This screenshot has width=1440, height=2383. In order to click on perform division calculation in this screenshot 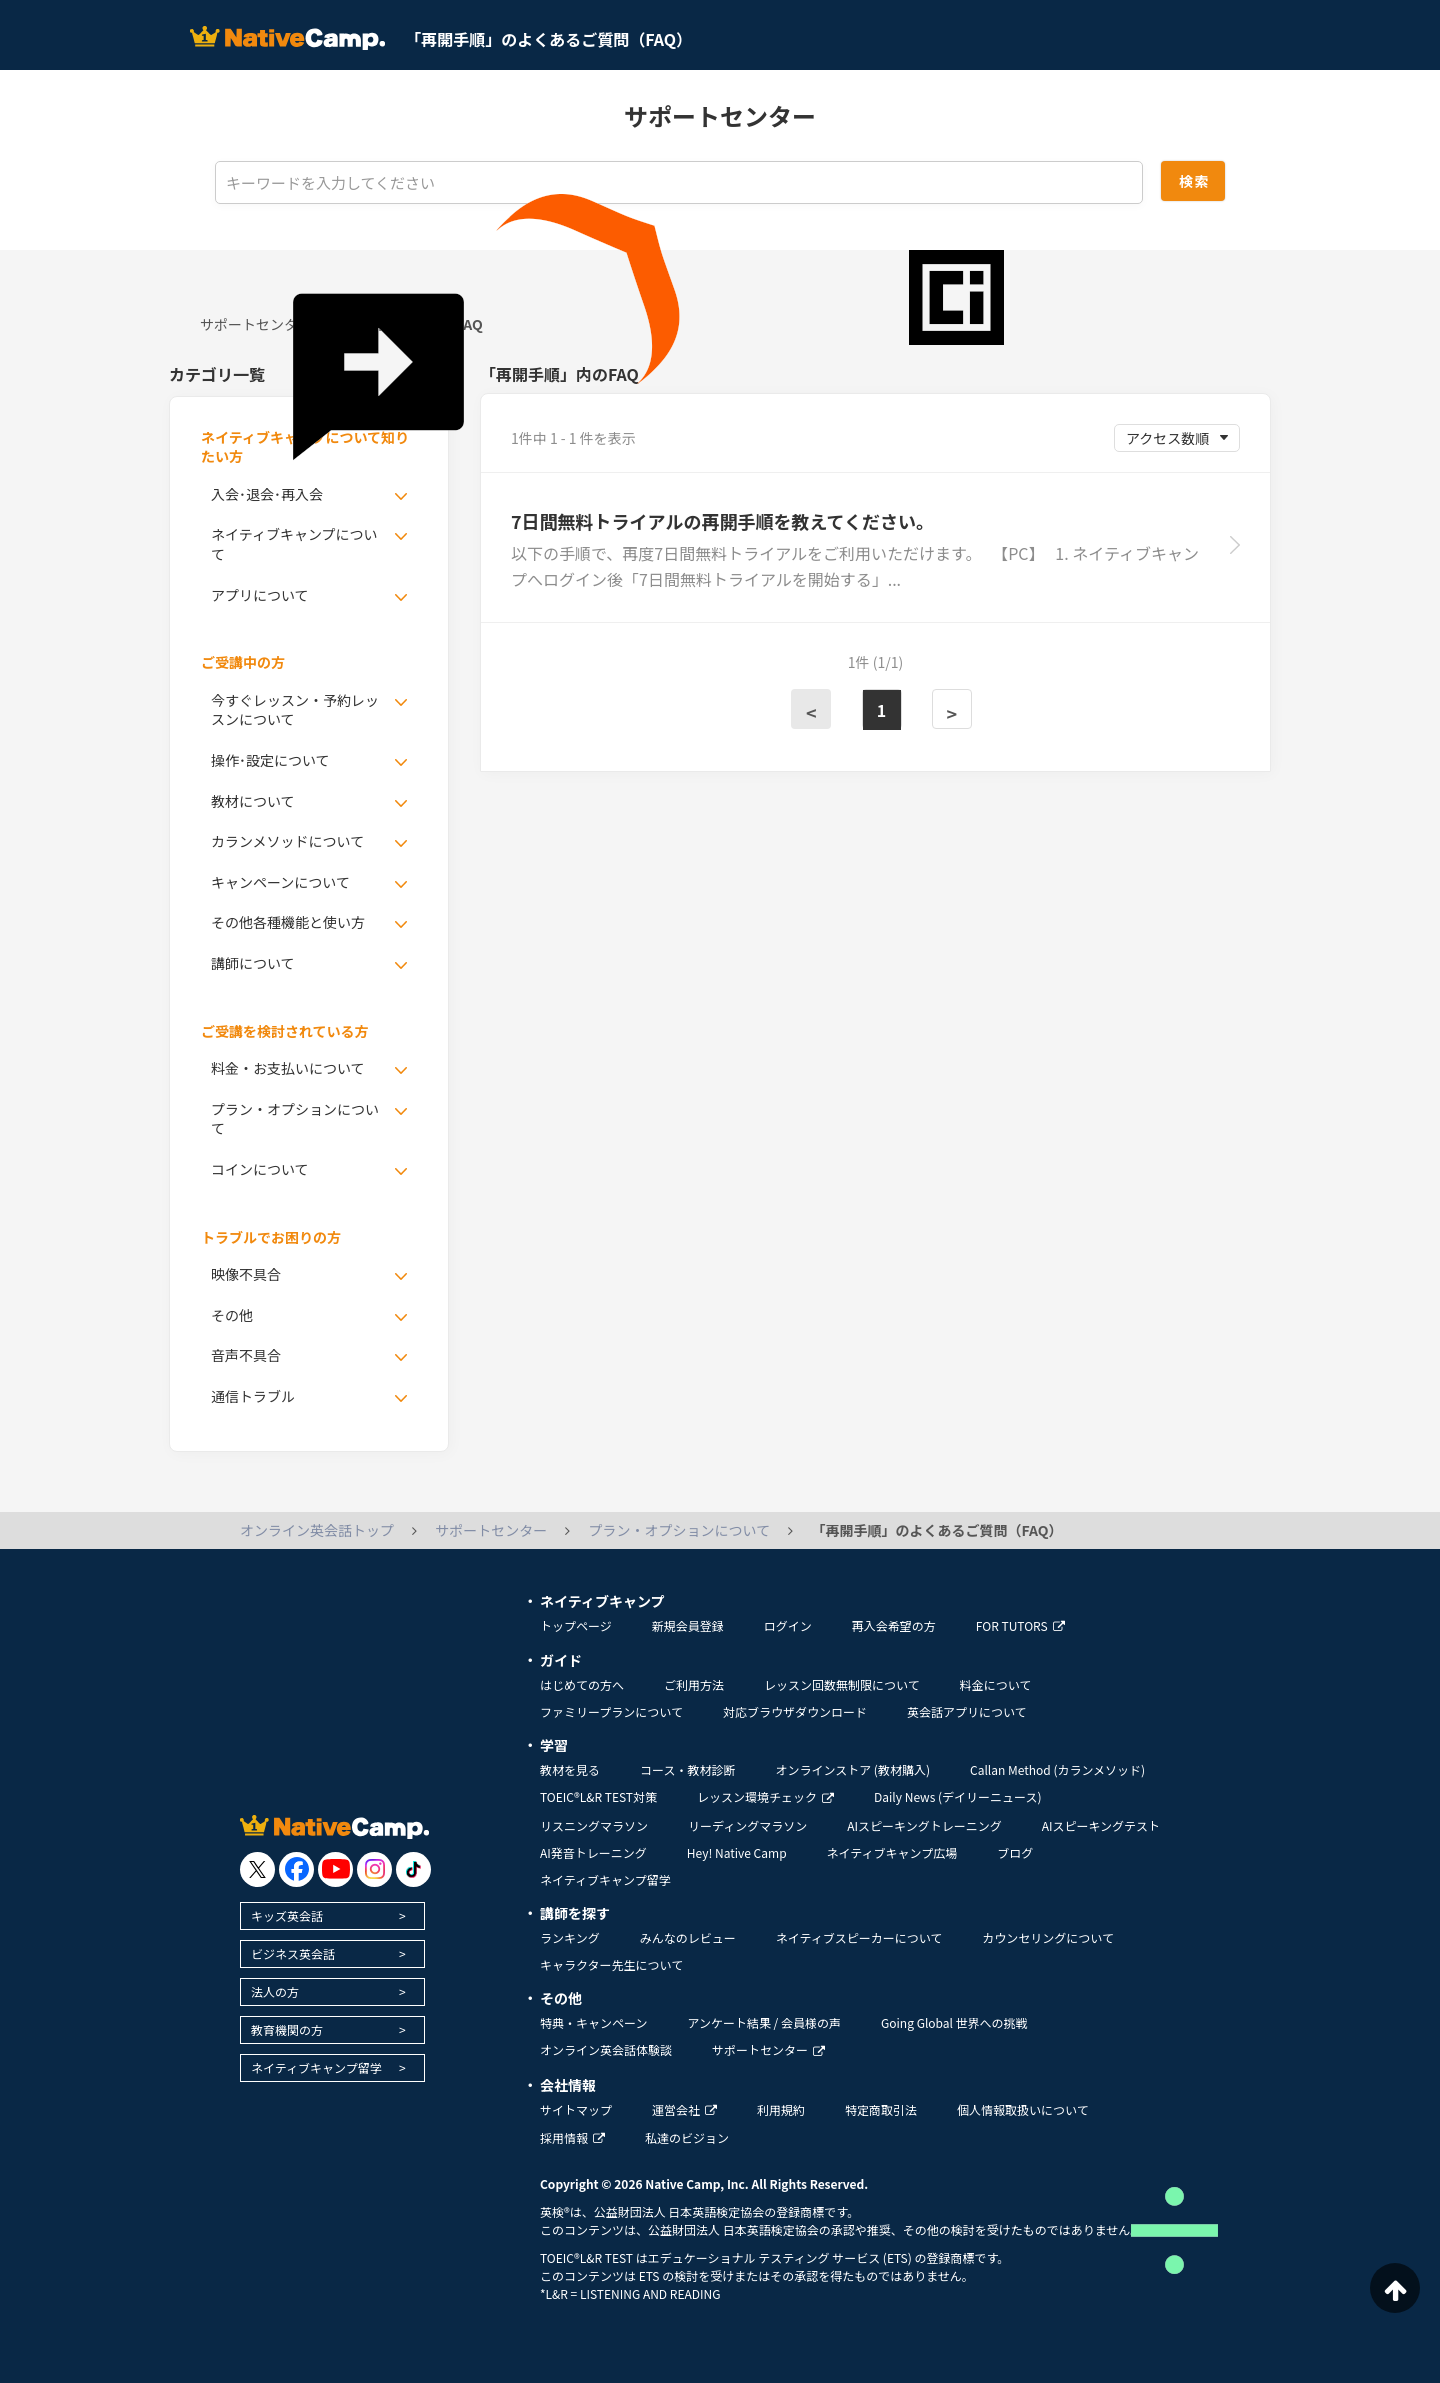, I will do `click(1174, 2230)`.